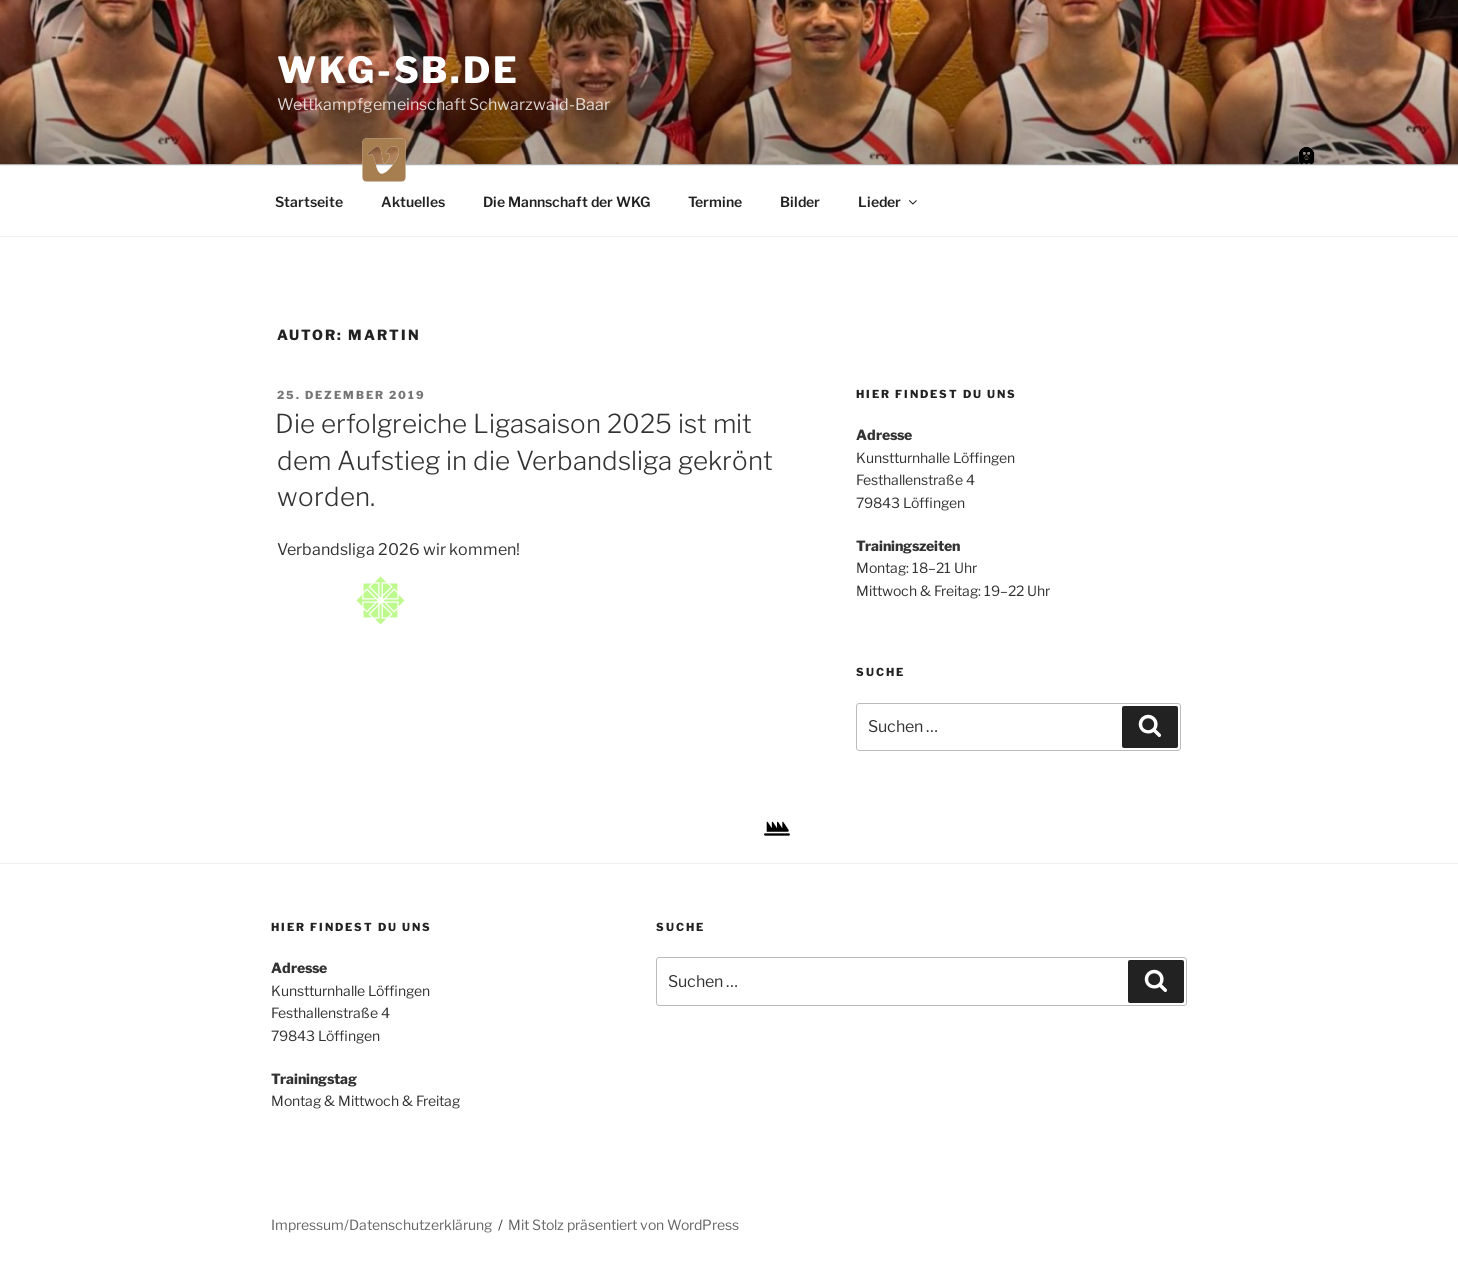 This screenshot has height=1271, width=1458. What do you see at coordinates (384, 160) in the screenshot?
I see `open vimeo app` at bounding box center [384, 160].